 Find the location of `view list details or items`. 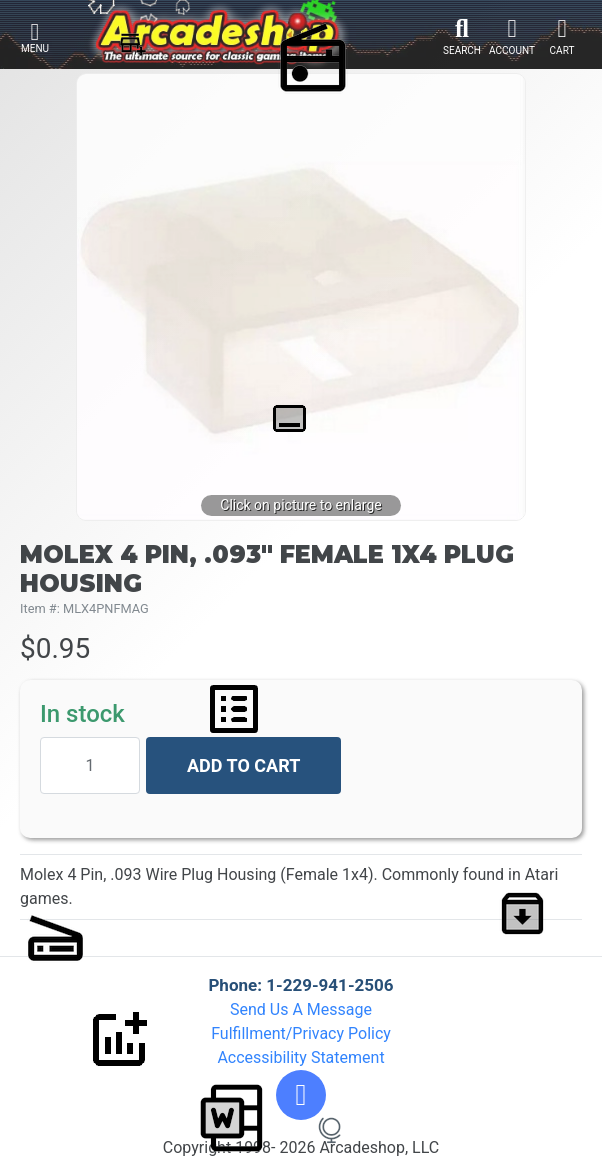

view list details or items is located at coordinates (234, 709).